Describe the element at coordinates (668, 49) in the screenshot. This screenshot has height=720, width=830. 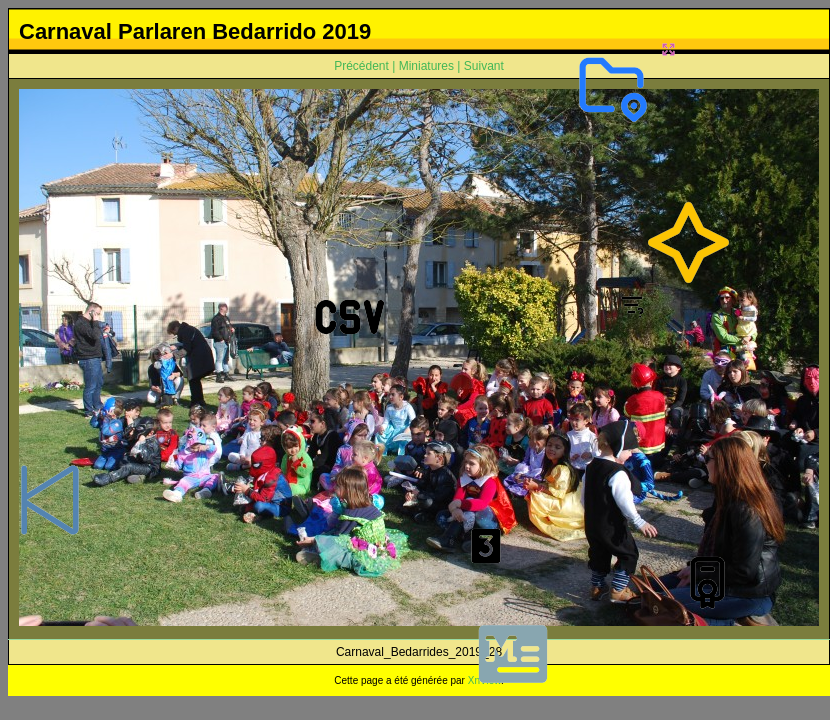
I see `expand to fullscreen mode` at that location.